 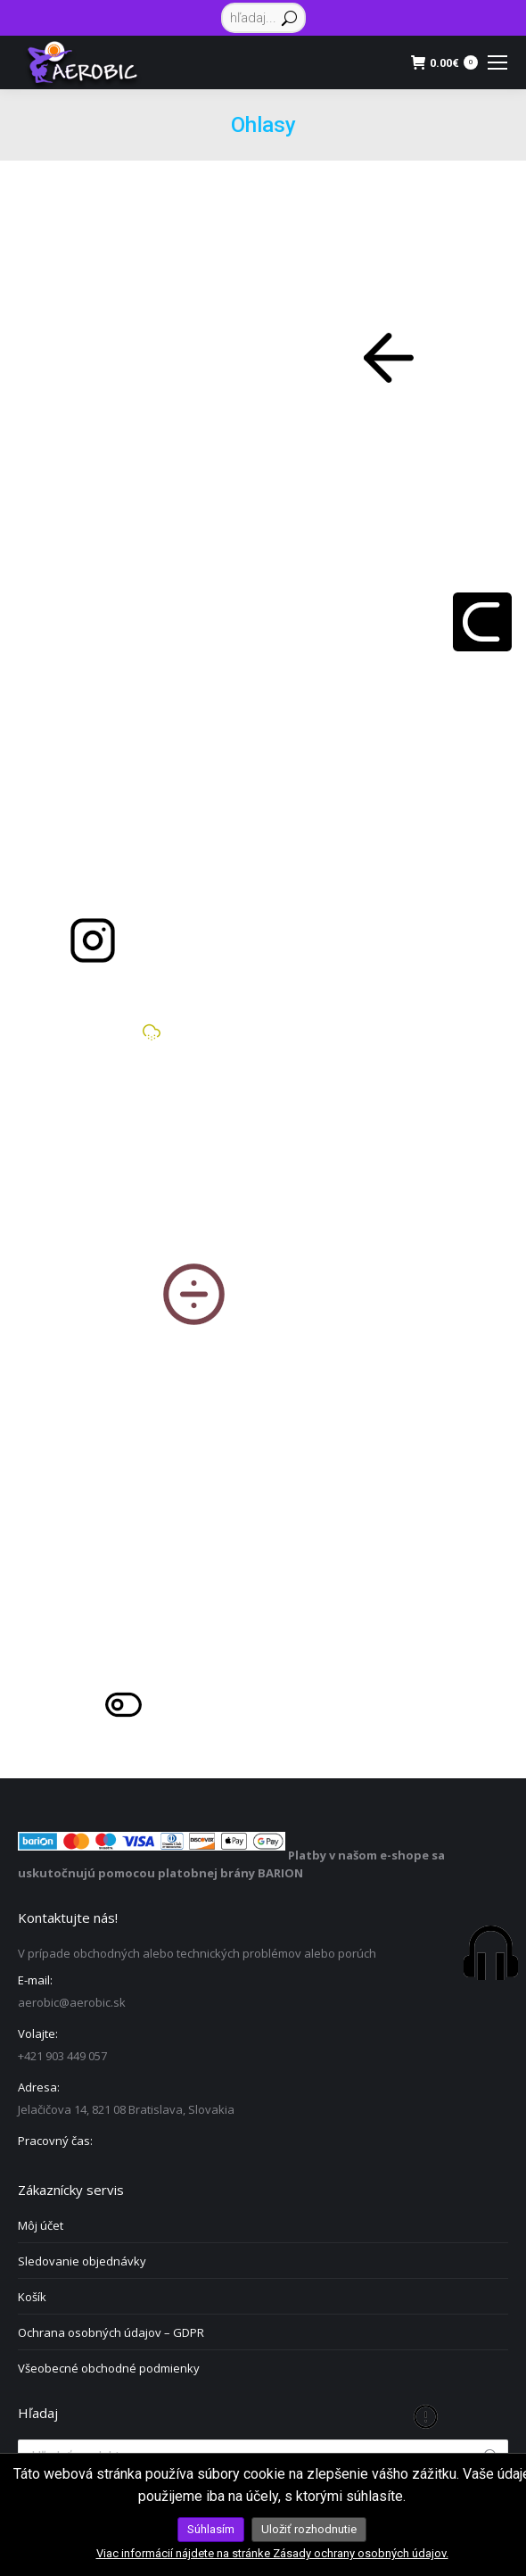 What do you see at coordinates (482, 622) in the screenshot?
I see `indicates a proper subset relationship in mathematical notation` at bounding box center [482, 622].